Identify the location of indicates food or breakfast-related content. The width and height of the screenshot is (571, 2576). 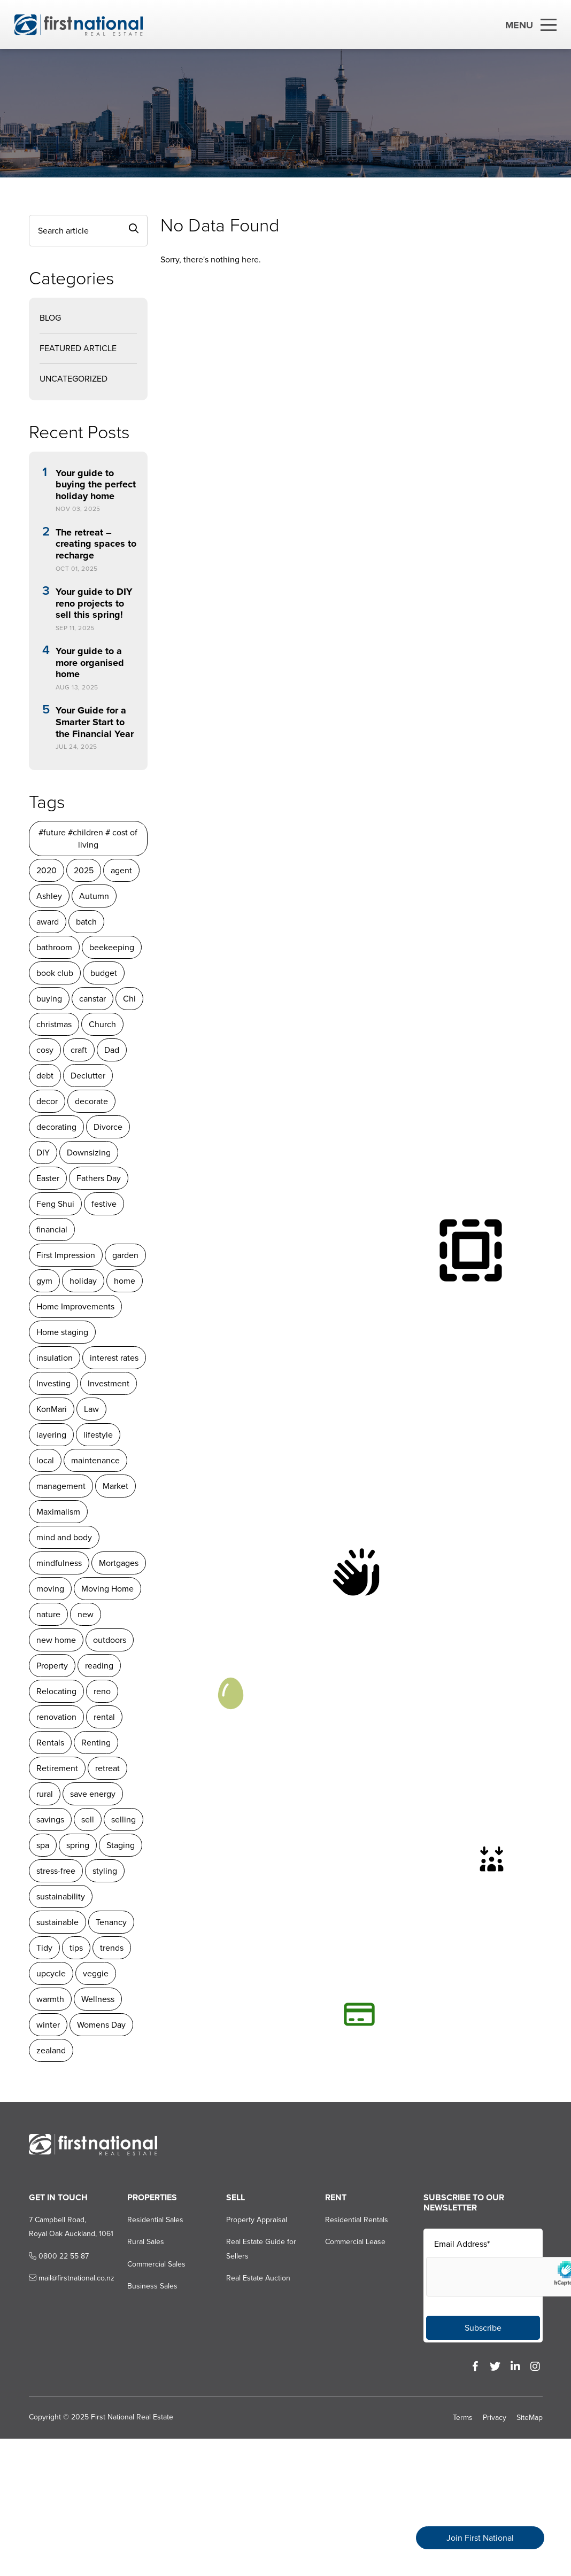
(230, 1693).